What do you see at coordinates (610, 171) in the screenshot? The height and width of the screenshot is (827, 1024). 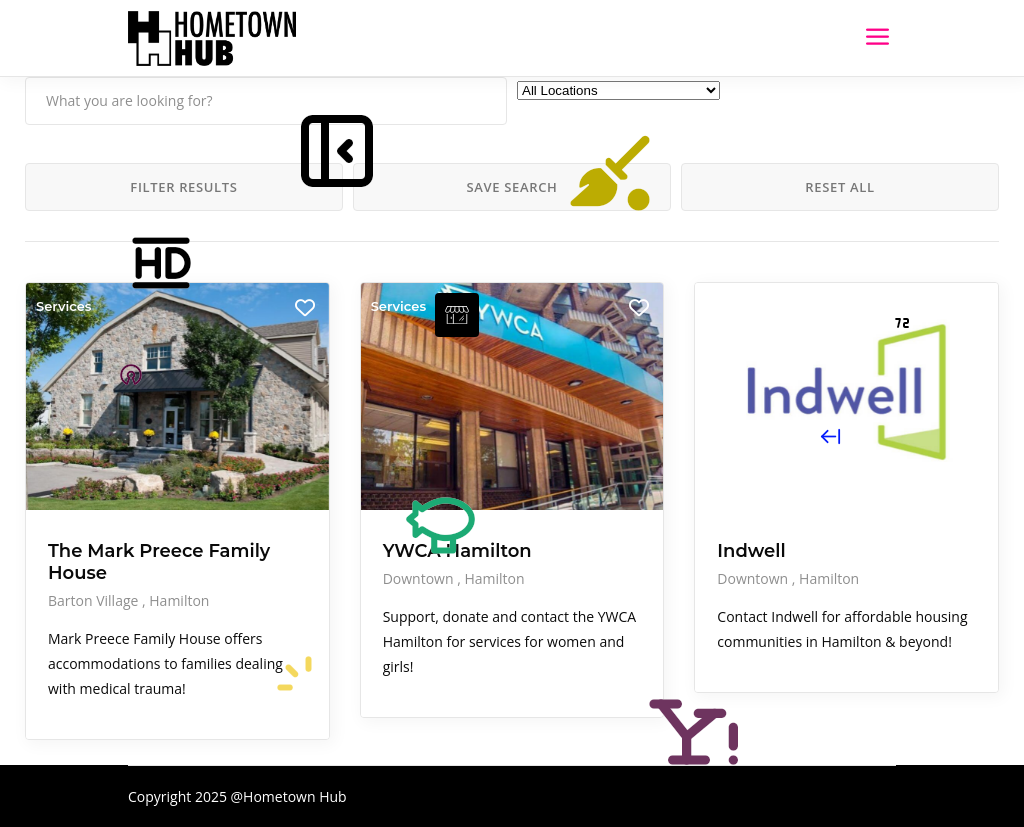 I see `quidditch or broomstick sports game mode` at bounding box center [610, 171].